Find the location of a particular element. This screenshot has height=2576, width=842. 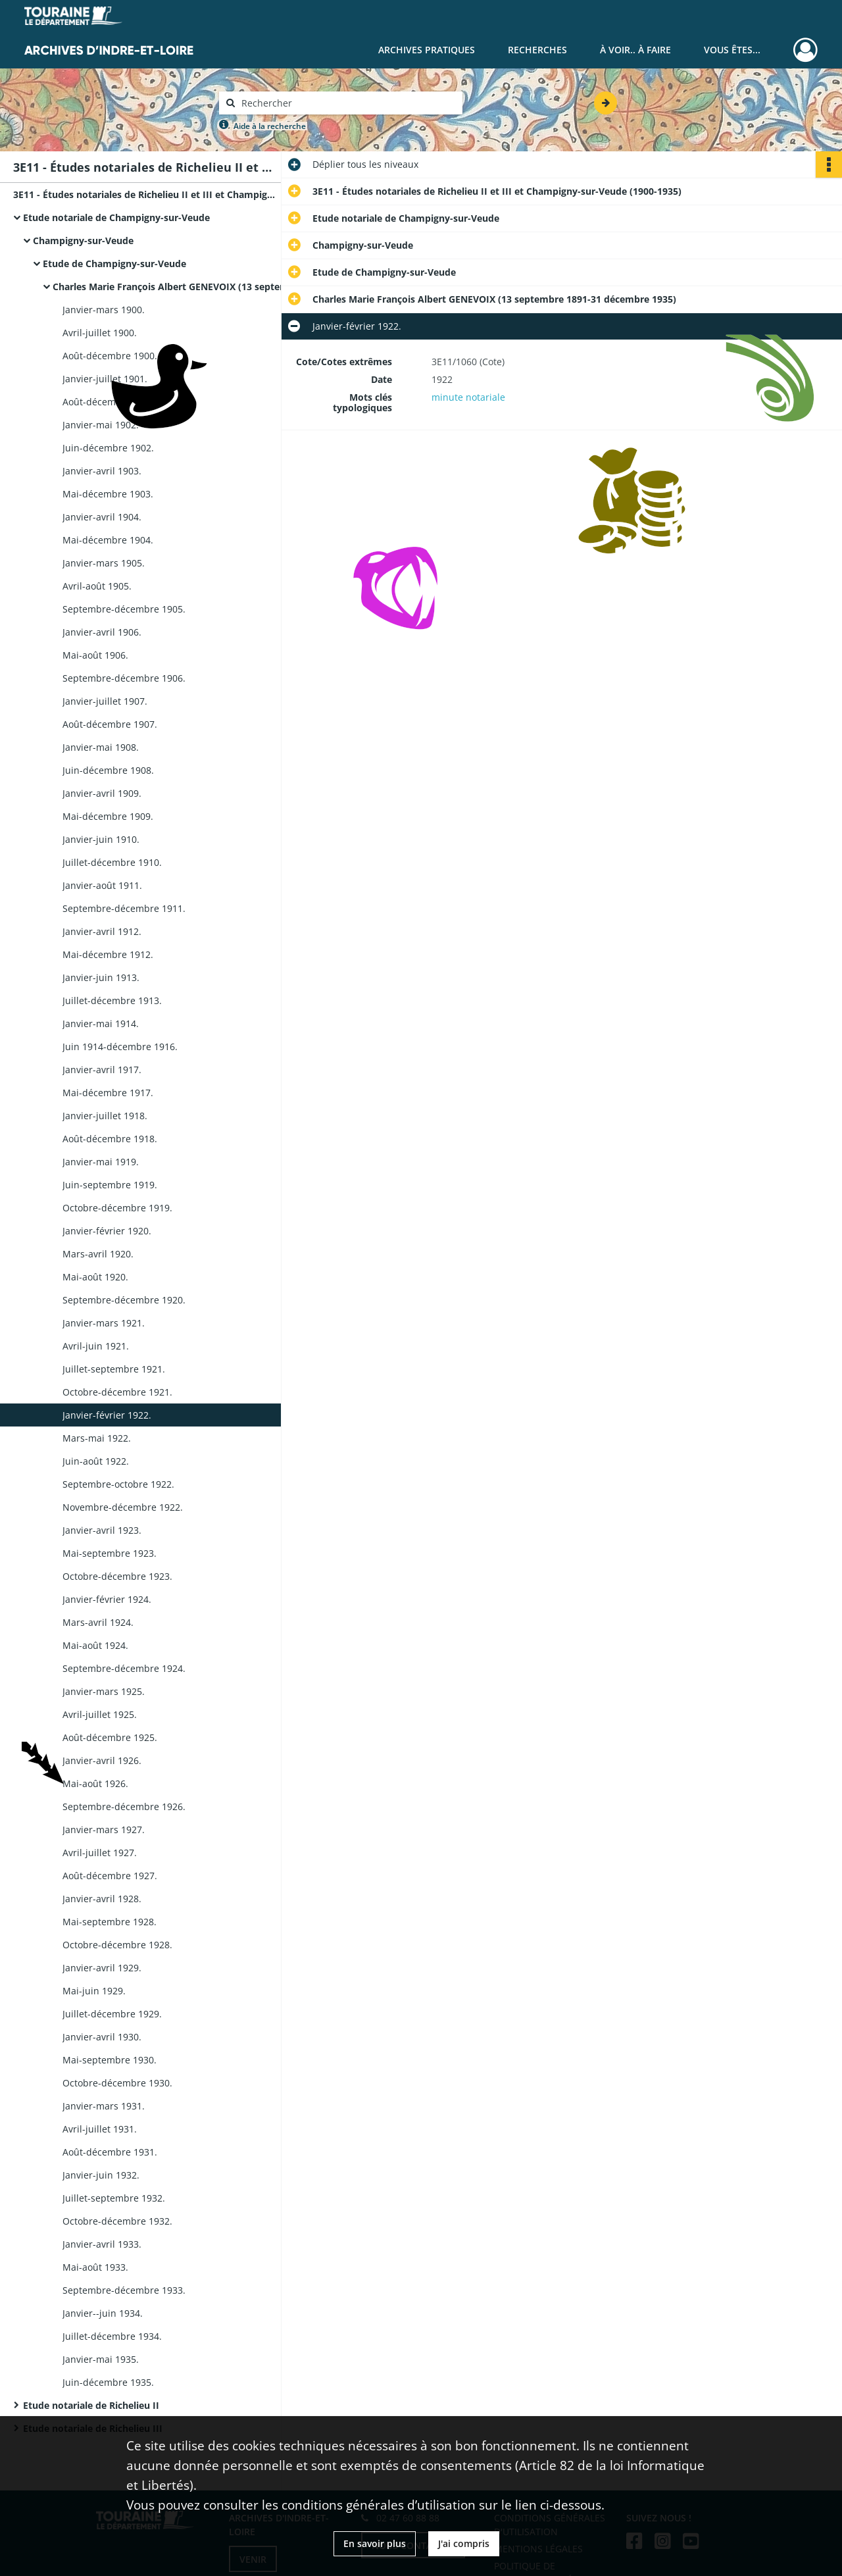

indicates loading or processing in progress is located at coordinates (769, 378).